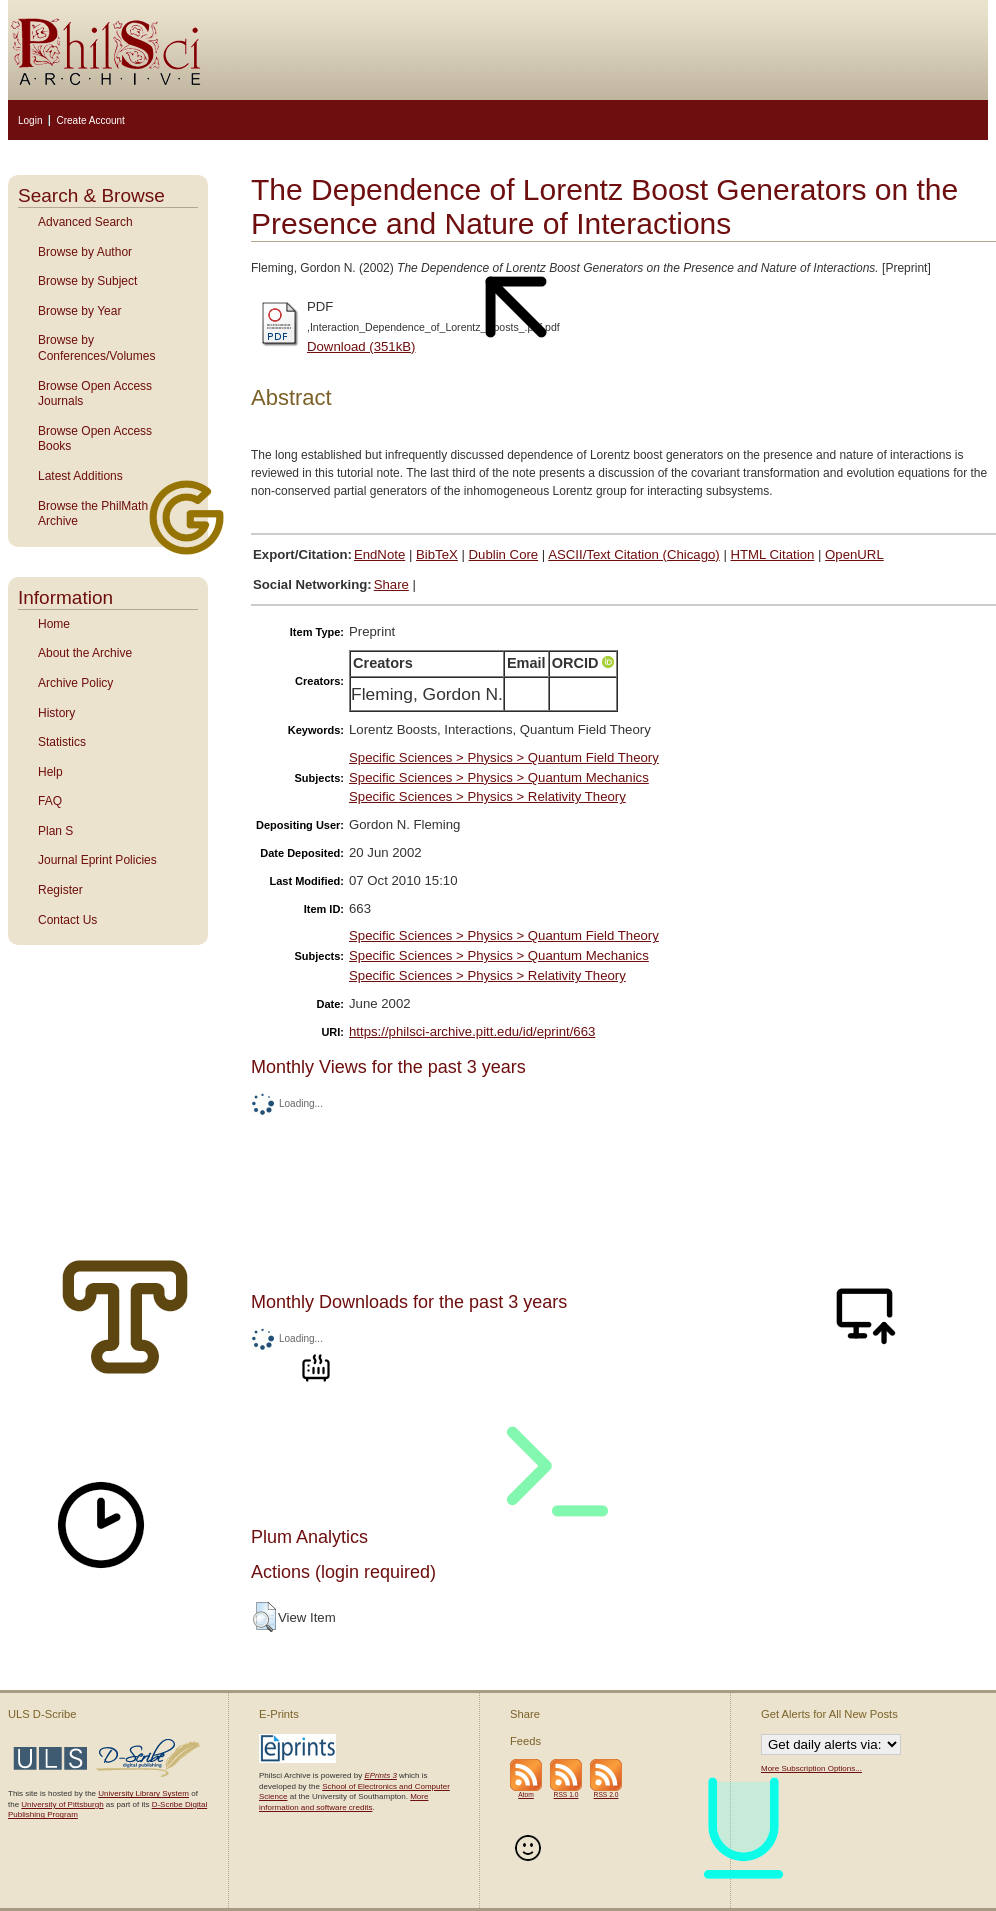 The image size is (996, 1911). What do you see at coordinates (743, 1821) in the screenshot?
I see `apply underline formatting to selected text` at bounding box center [743, 1821].